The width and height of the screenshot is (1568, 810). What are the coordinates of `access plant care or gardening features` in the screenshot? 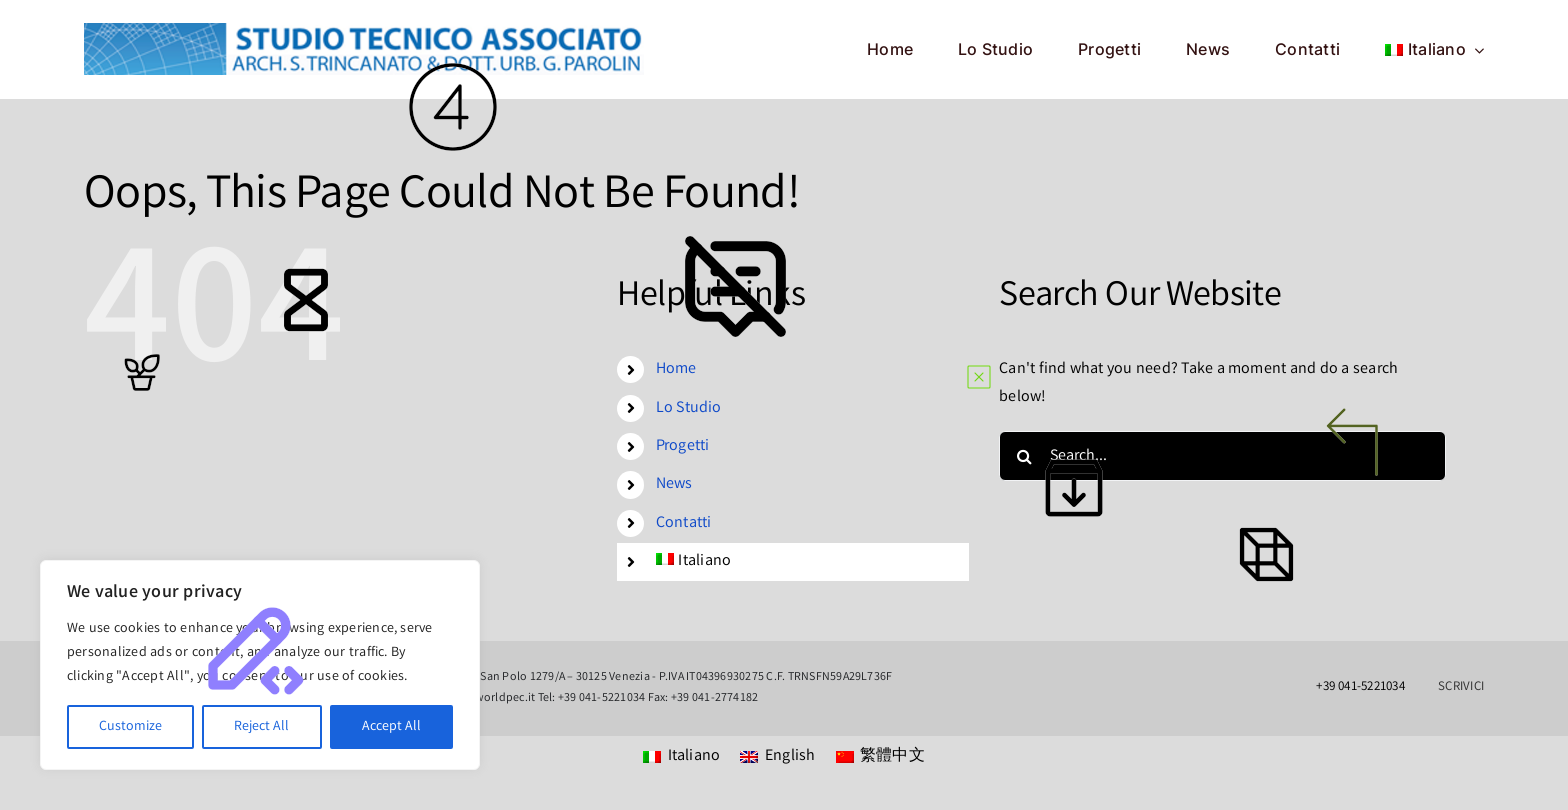 It's located at (141, 372).